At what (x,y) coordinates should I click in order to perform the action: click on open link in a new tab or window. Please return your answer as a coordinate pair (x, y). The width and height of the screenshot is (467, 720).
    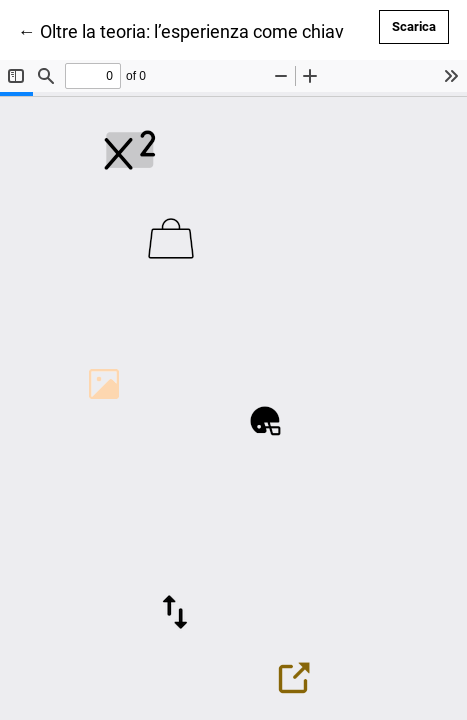
    Looking at the image, I should click on (293, 679).